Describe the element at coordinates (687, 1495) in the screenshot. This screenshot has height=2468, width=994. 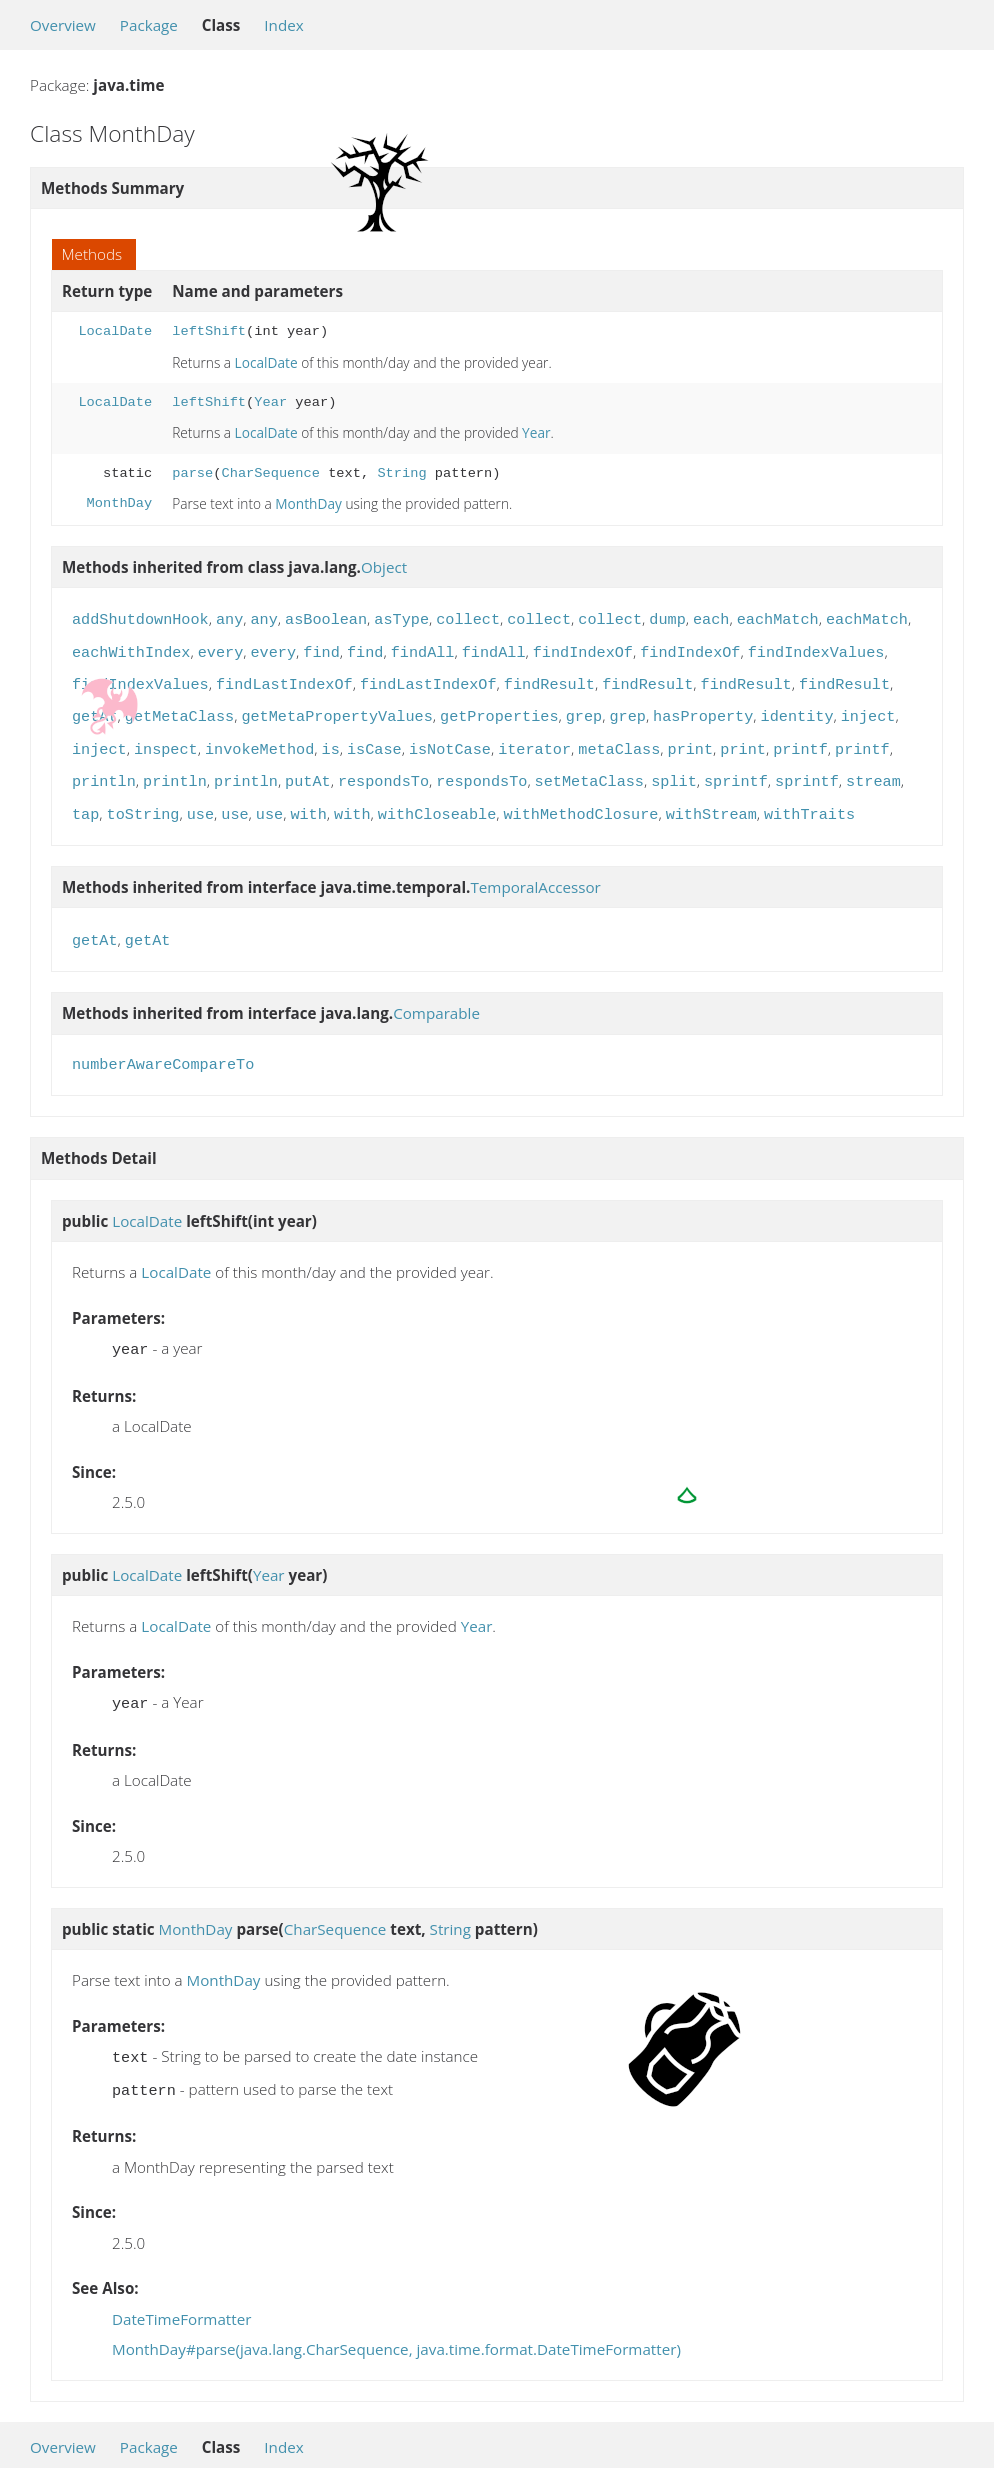
I see `indicates private first class military rank` at that location.